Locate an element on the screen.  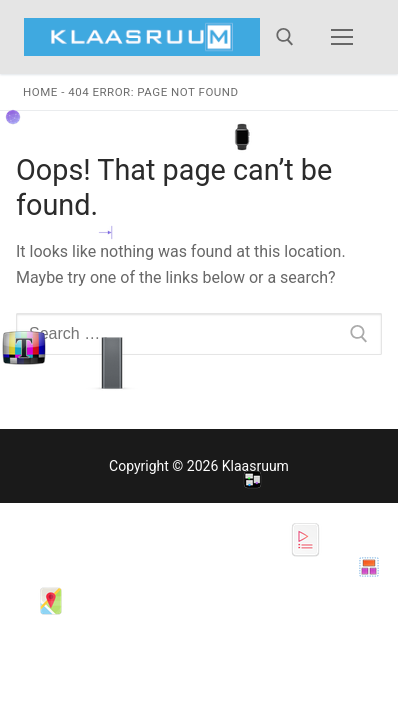
manage connected Apple Watch device is located at coordinates (242, 137).